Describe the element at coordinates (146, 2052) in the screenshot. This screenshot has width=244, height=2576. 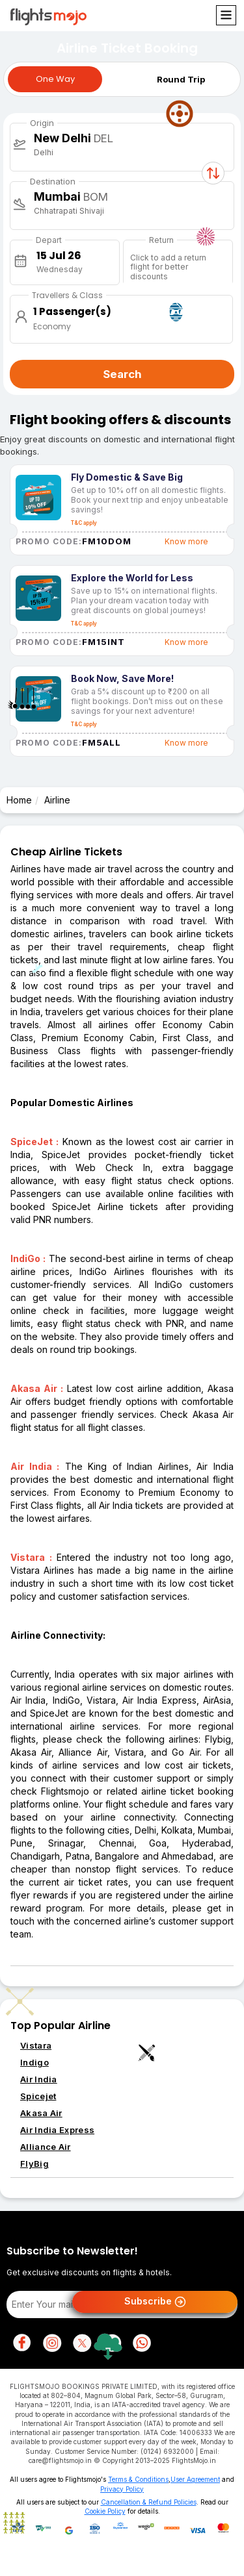
I see `access drawing and editing tools` at that location.